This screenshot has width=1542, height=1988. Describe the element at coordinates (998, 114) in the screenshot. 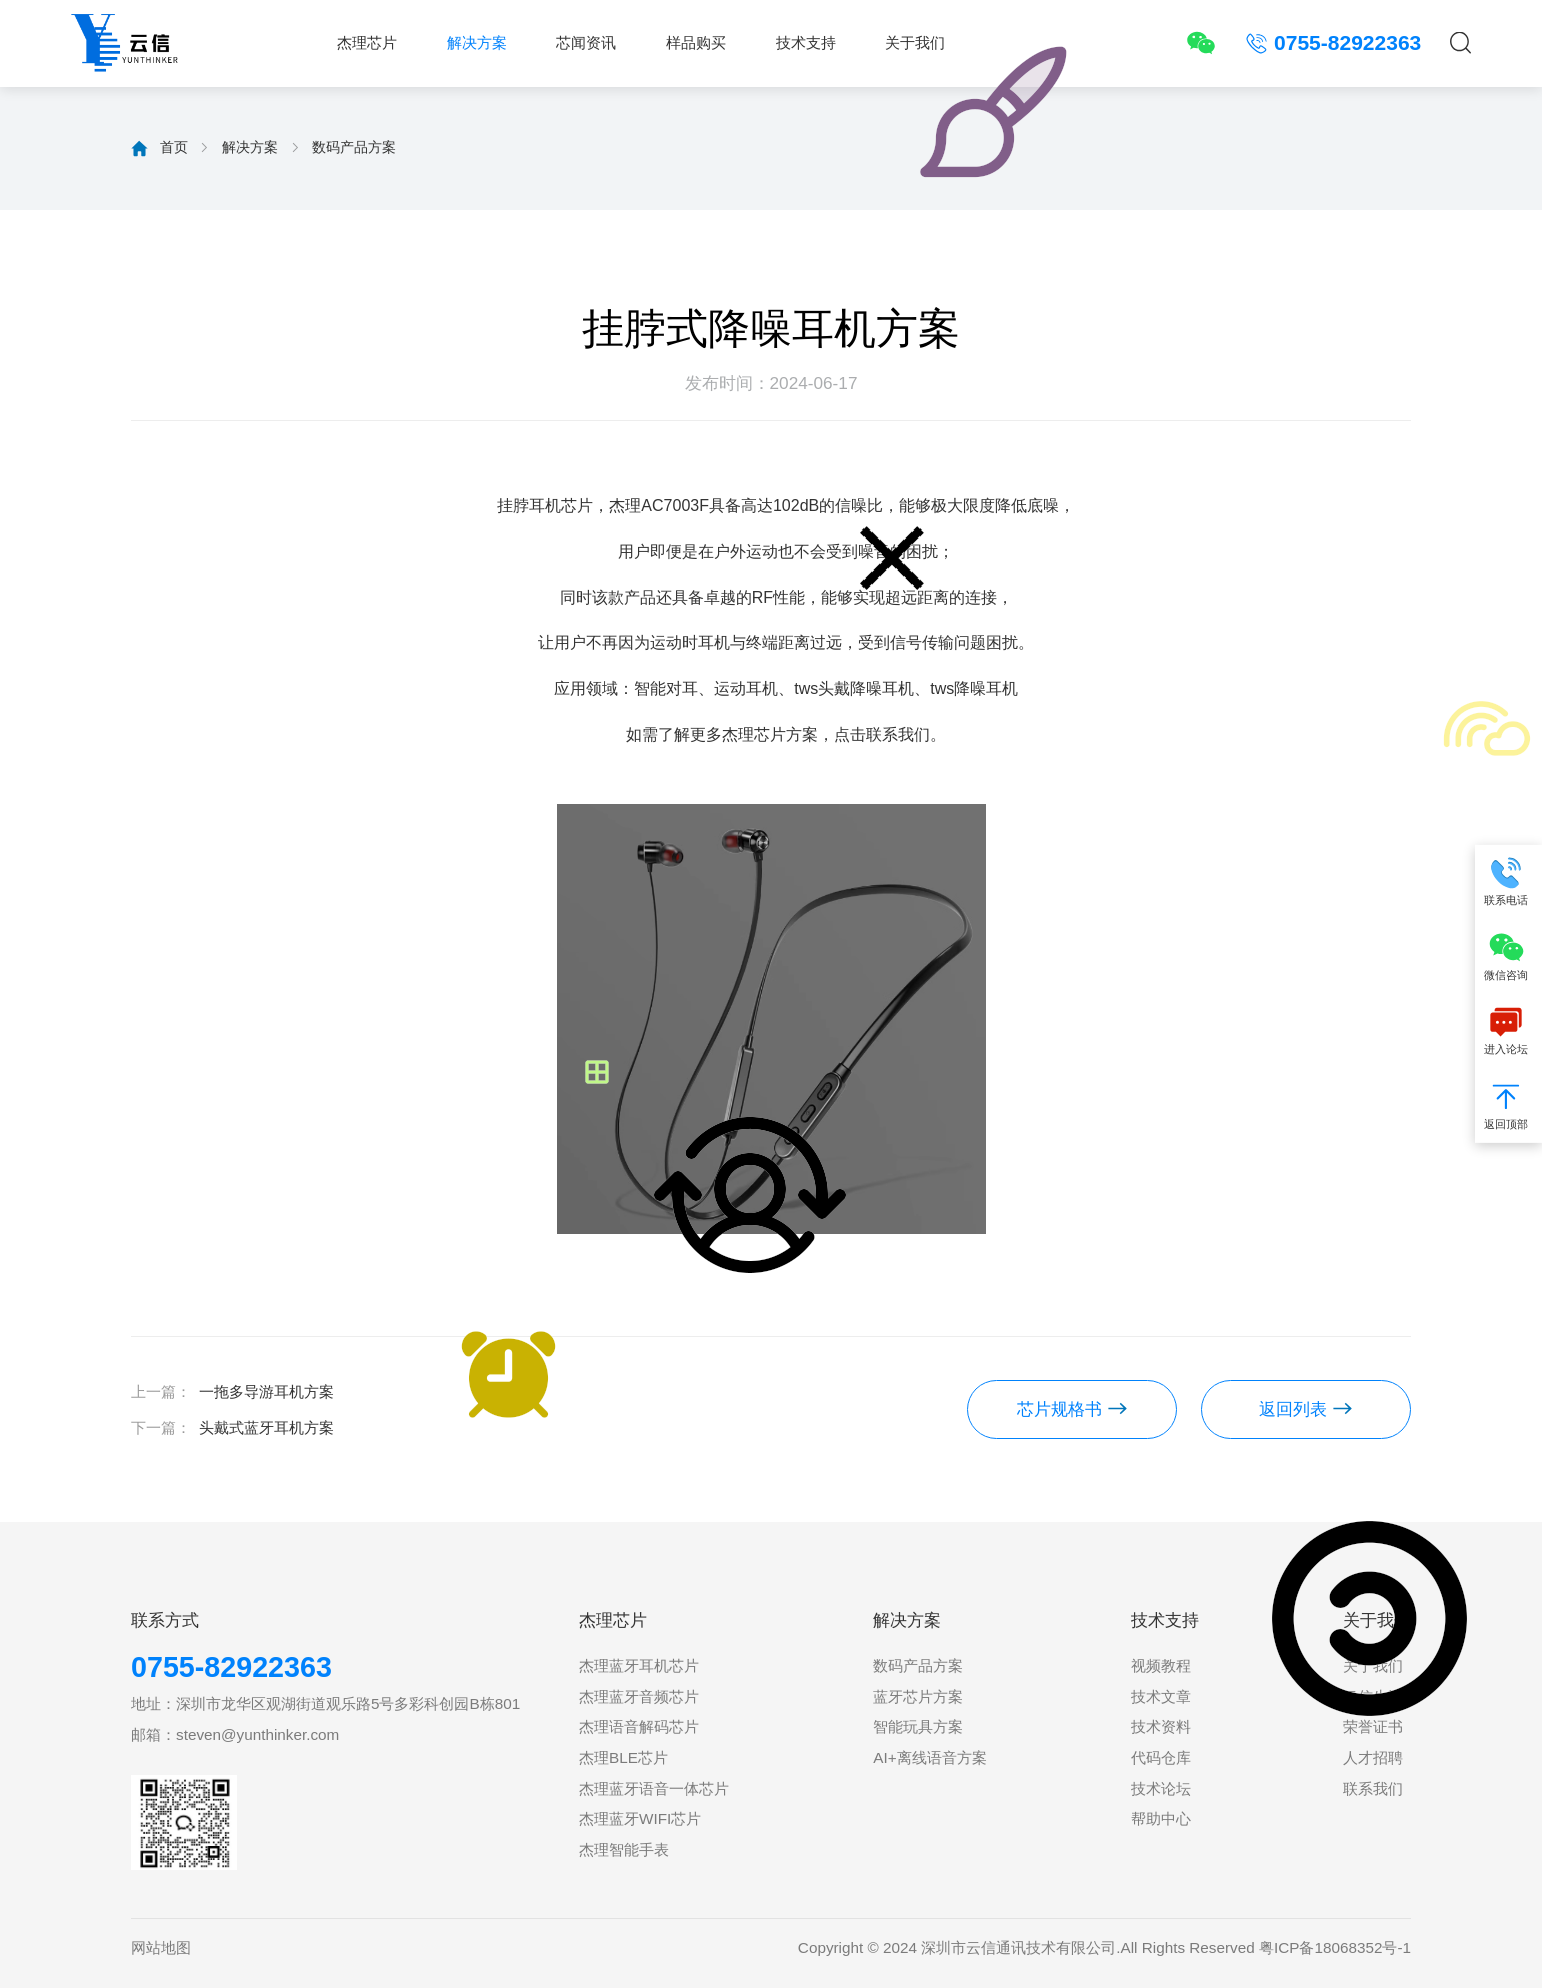

I see `access drawing or painting tools` at that location.